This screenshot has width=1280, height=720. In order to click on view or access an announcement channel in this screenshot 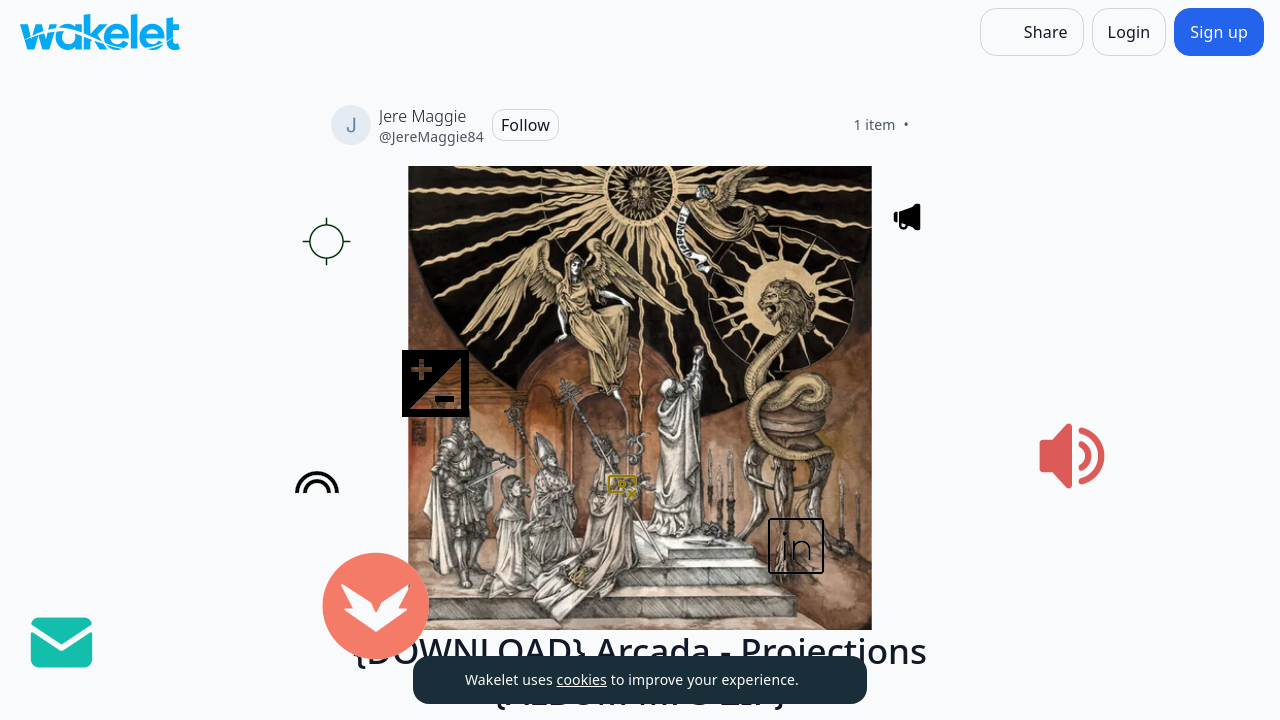, I will do `click(907, 217)`.